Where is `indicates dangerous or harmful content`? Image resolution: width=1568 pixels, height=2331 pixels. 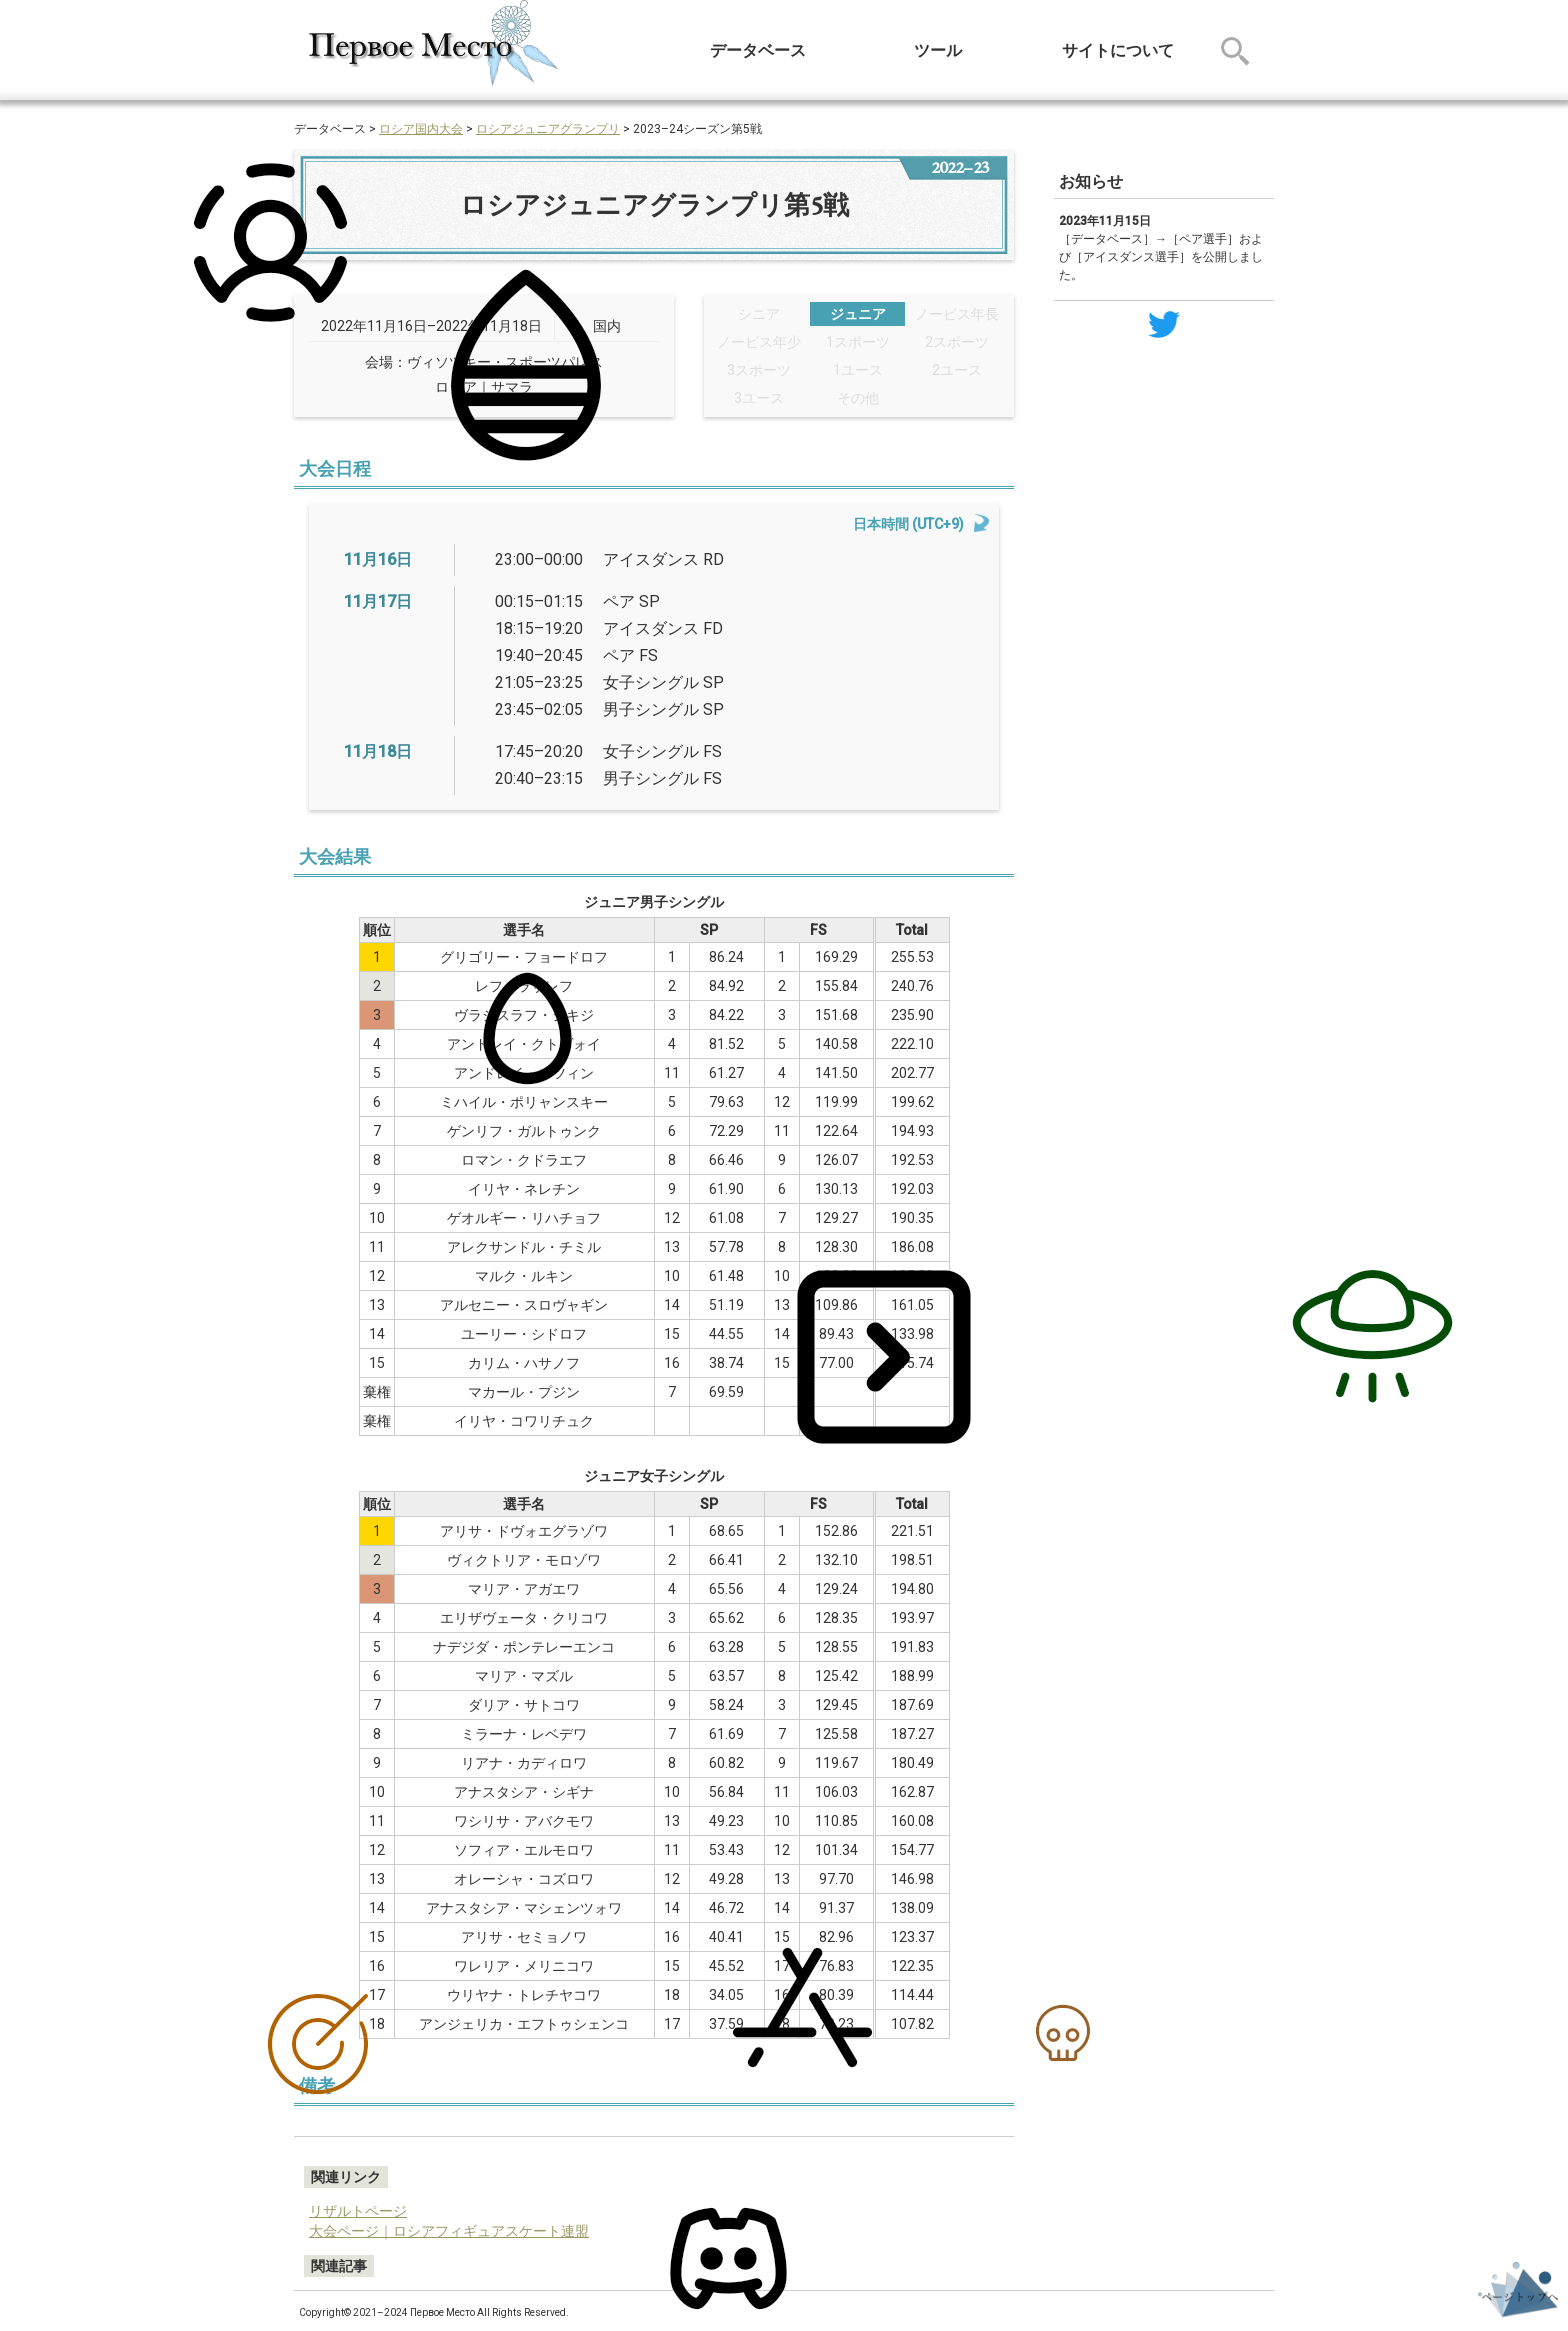 indicates dangerous or harmful content is located at coordinates (1063, 2034).